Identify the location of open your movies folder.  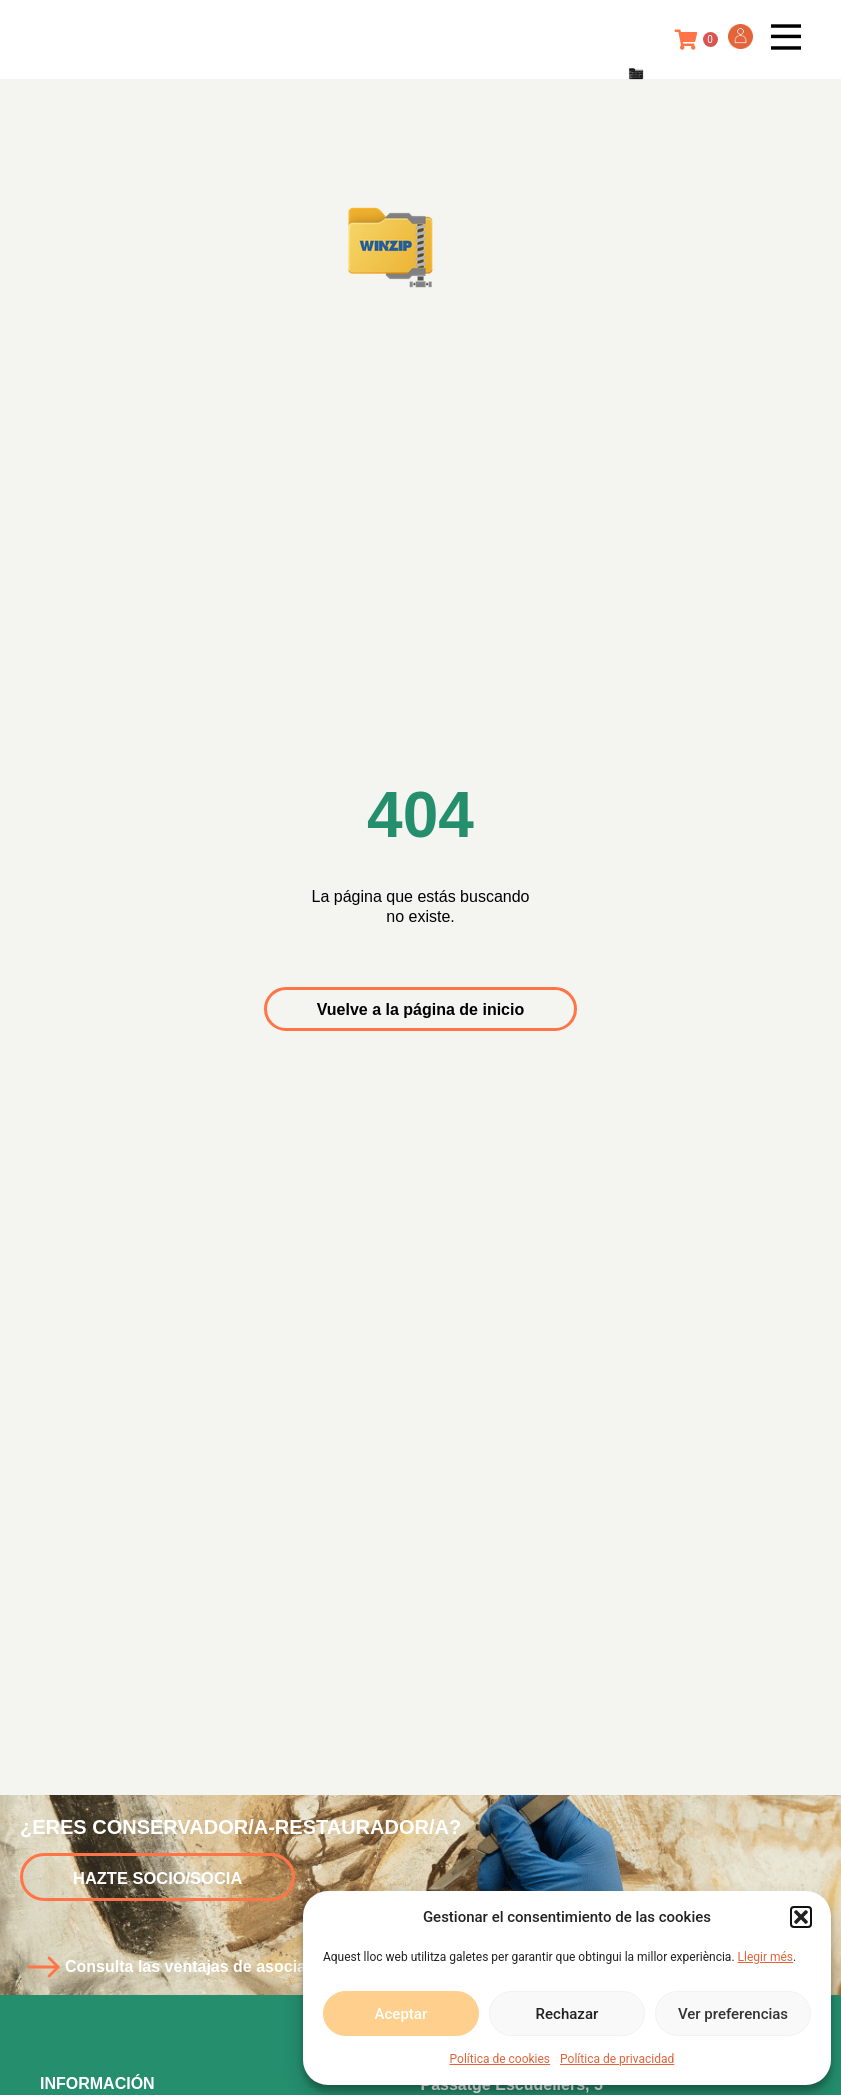
(636, 74).